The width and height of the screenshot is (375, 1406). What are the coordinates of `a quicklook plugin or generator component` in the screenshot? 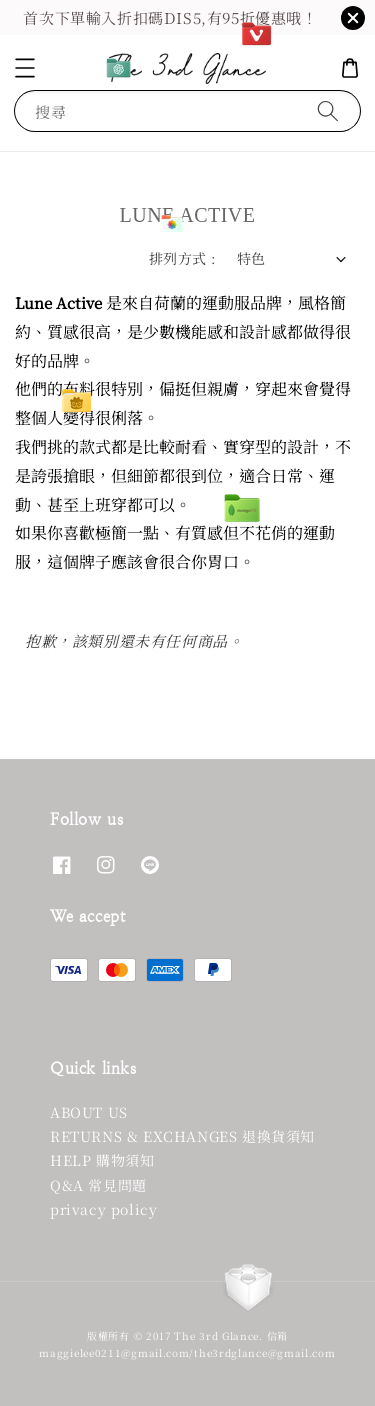 It's located at (248, 1288).